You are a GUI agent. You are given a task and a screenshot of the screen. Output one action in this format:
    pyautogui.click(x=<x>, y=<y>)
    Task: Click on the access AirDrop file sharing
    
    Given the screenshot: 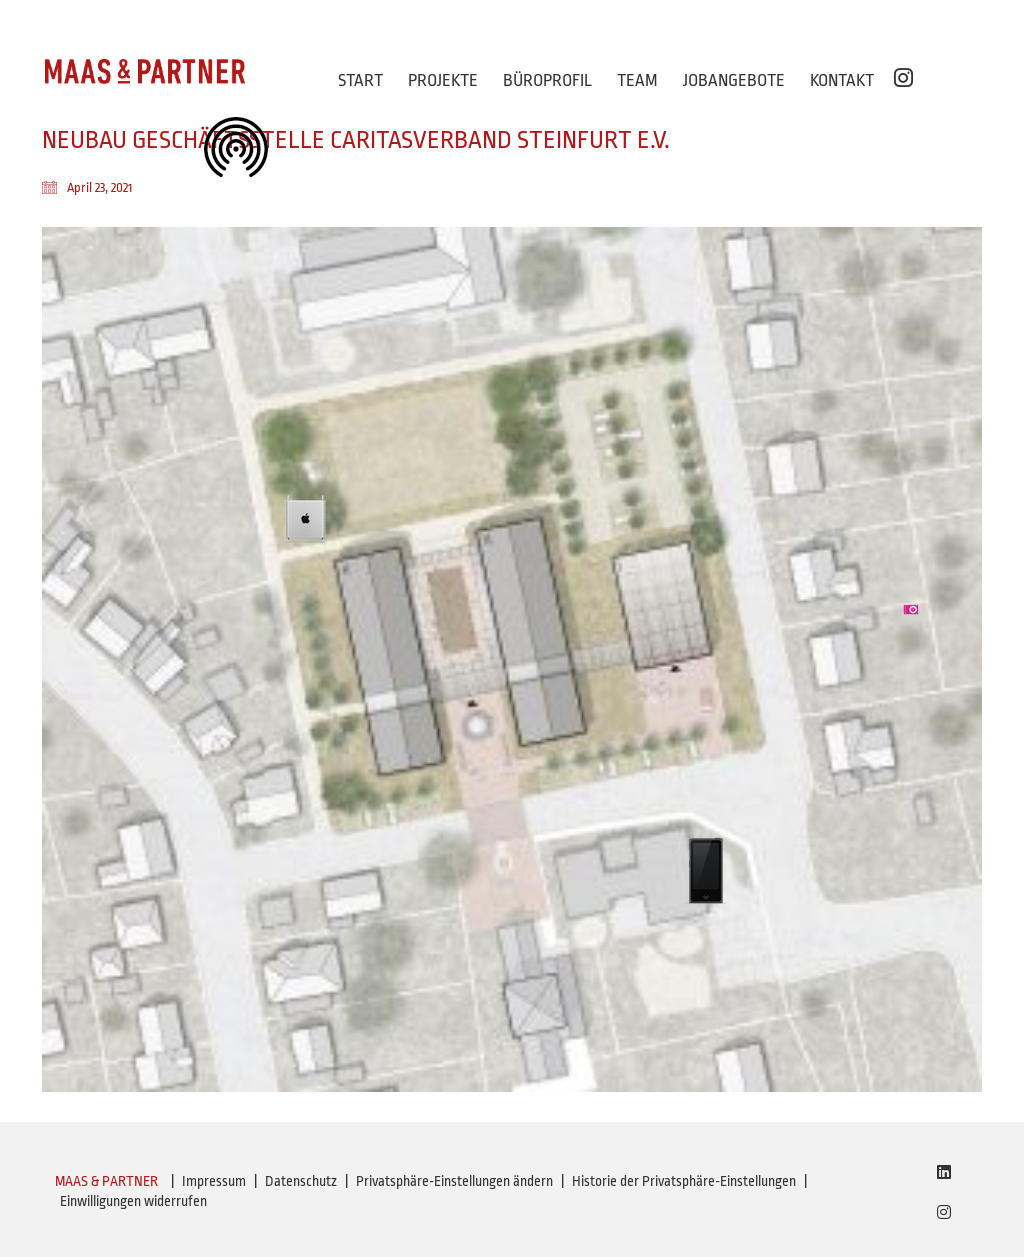 What is the action you would take?
    pyautogui.click(x=236, y=147)
    